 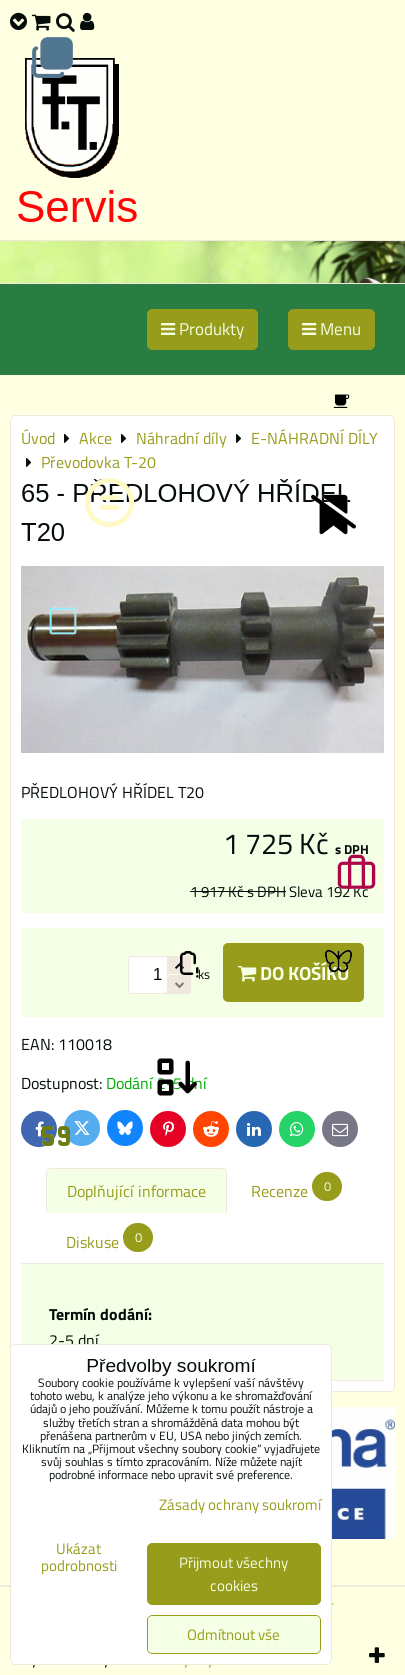 What do you see at coordinates (52, 57) in the screenshot?
I see `view multiple items or collections` at bounding box center [52, 57].